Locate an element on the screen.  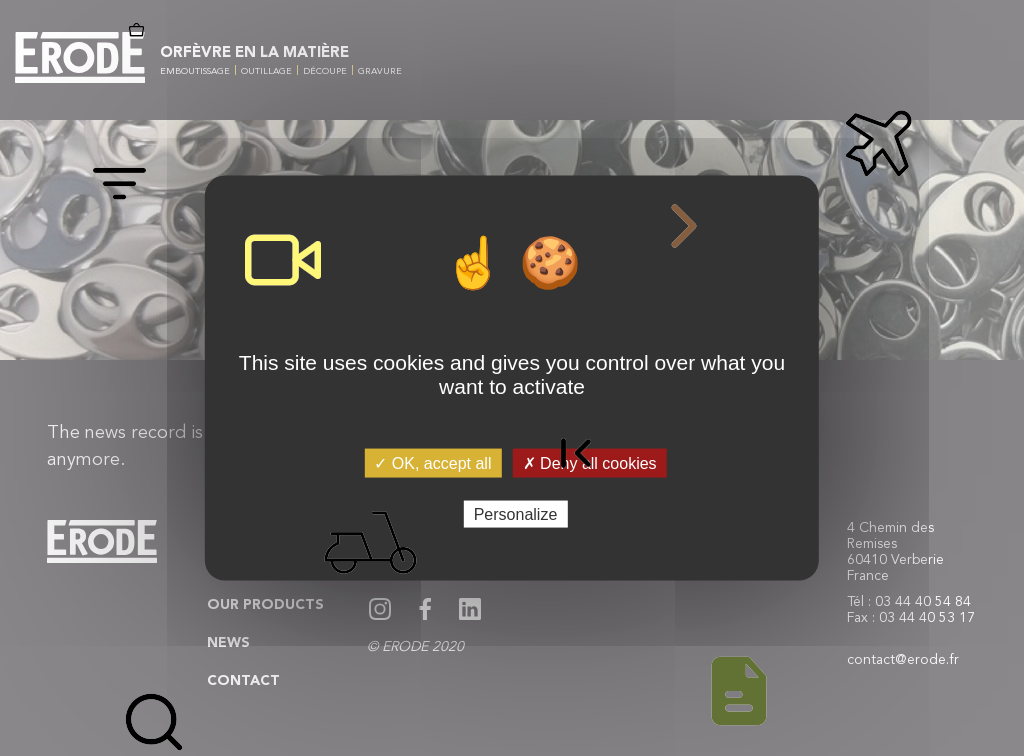
search for content or items is located at coordinates (154, 722).